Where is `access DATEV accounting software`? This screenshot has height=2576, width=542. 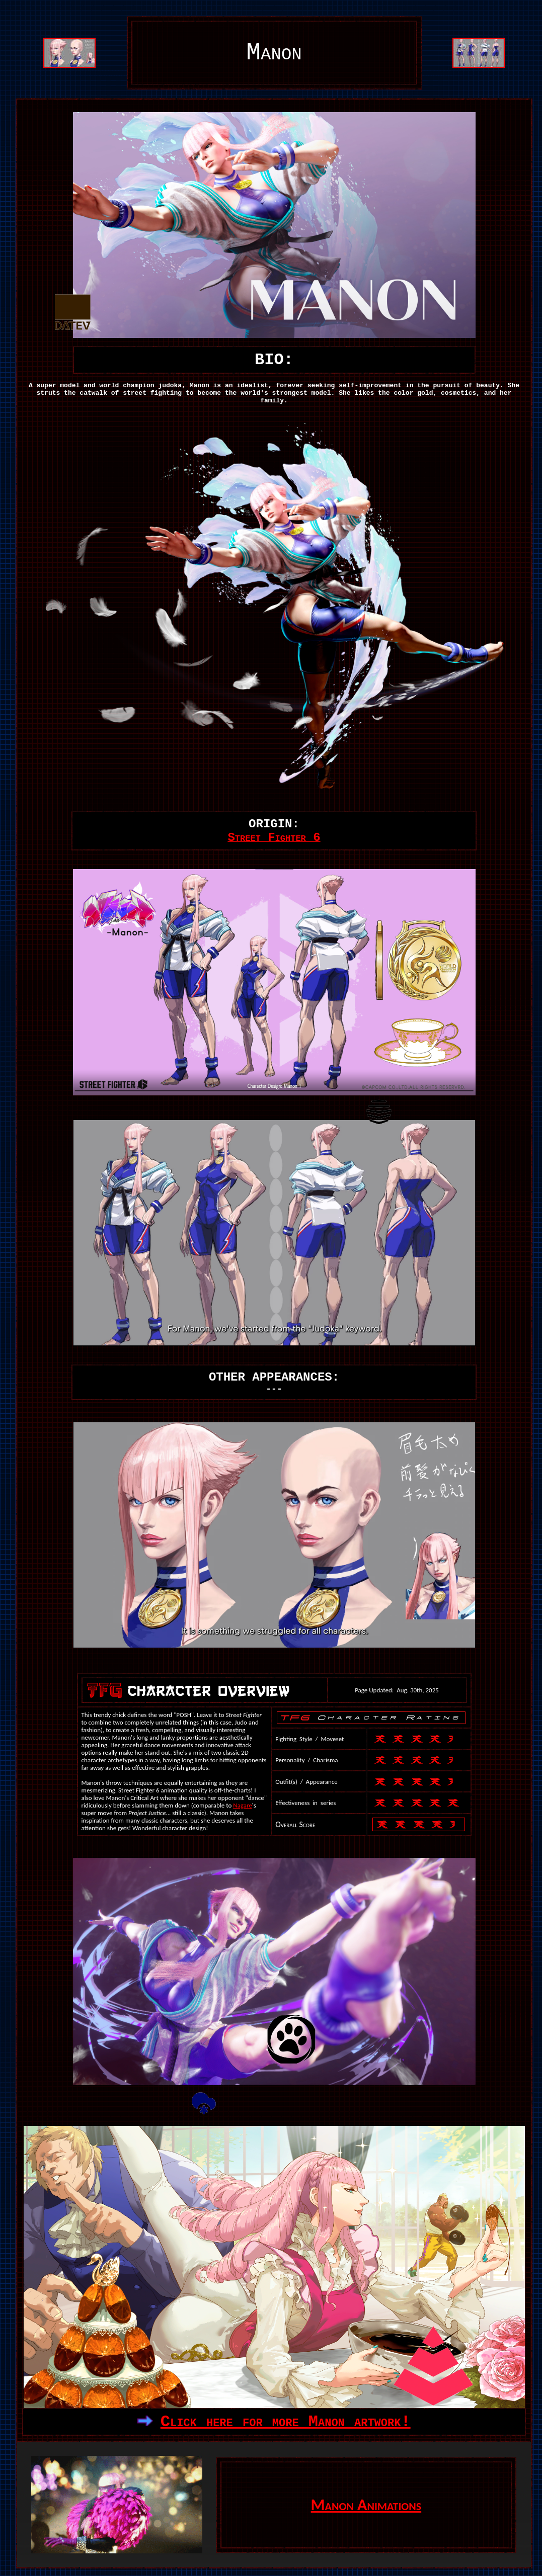 access DATEV accounting software is located at coordinates (72, 312).